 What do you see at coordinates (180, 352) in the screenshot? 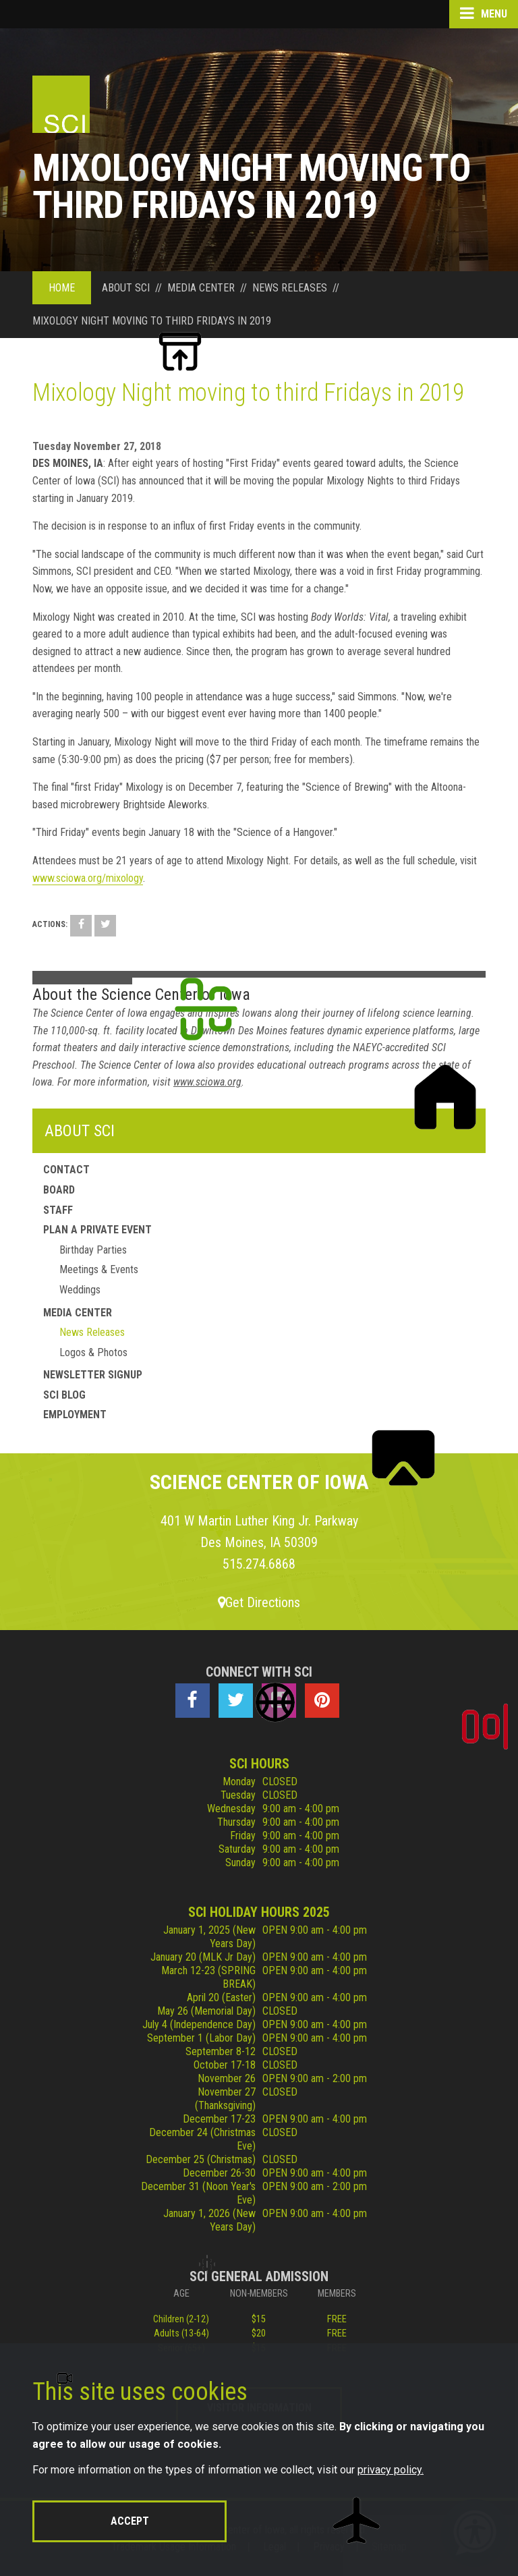
I see `restore item from archive` at bounding box center [180, 352].